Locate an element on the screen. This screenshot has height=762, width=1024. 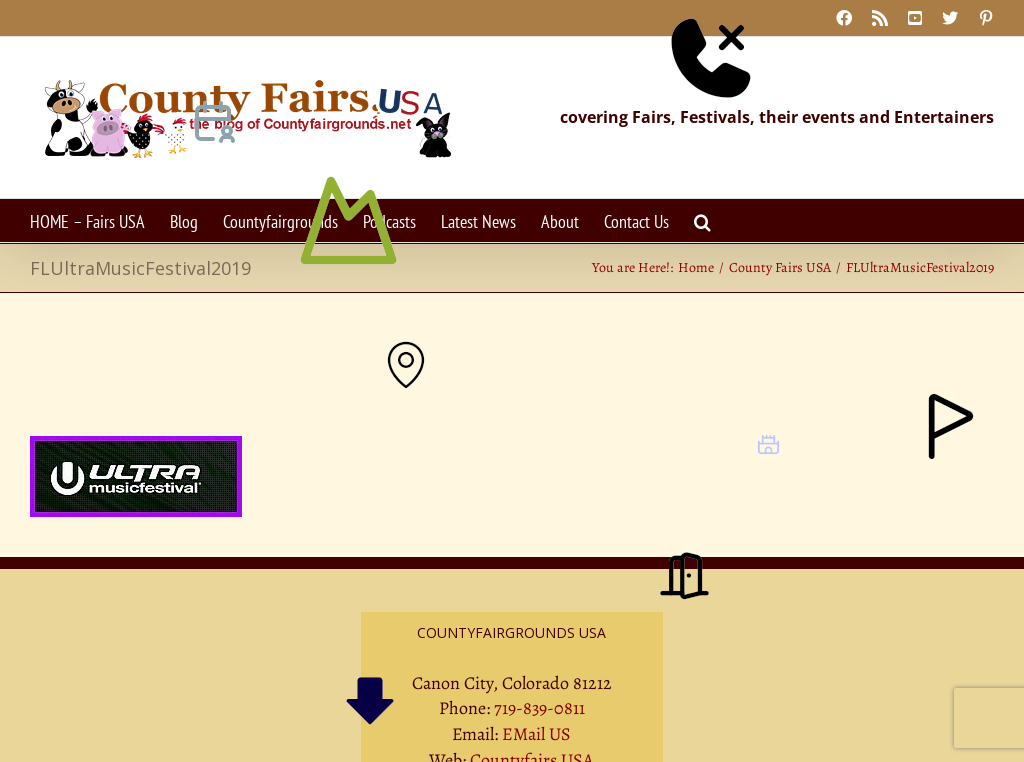
access castle or fortress-themed game is located at coordinates (768, 444).